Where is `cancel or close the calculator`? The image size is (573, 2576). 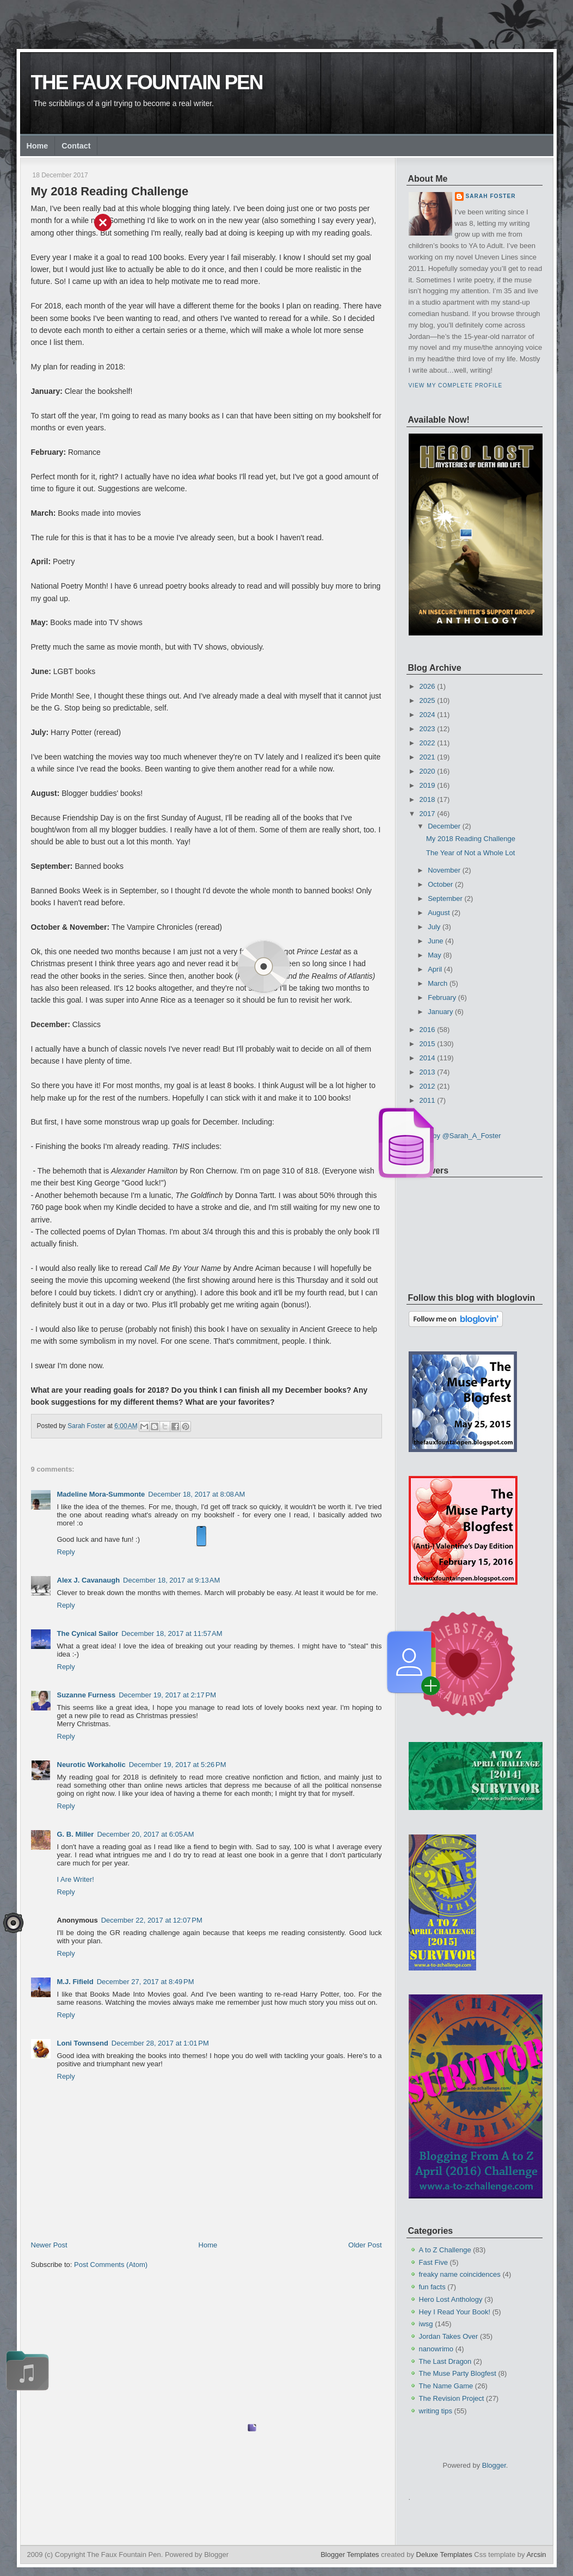 cancel or close the calculator is located at coordinates (103, 223).